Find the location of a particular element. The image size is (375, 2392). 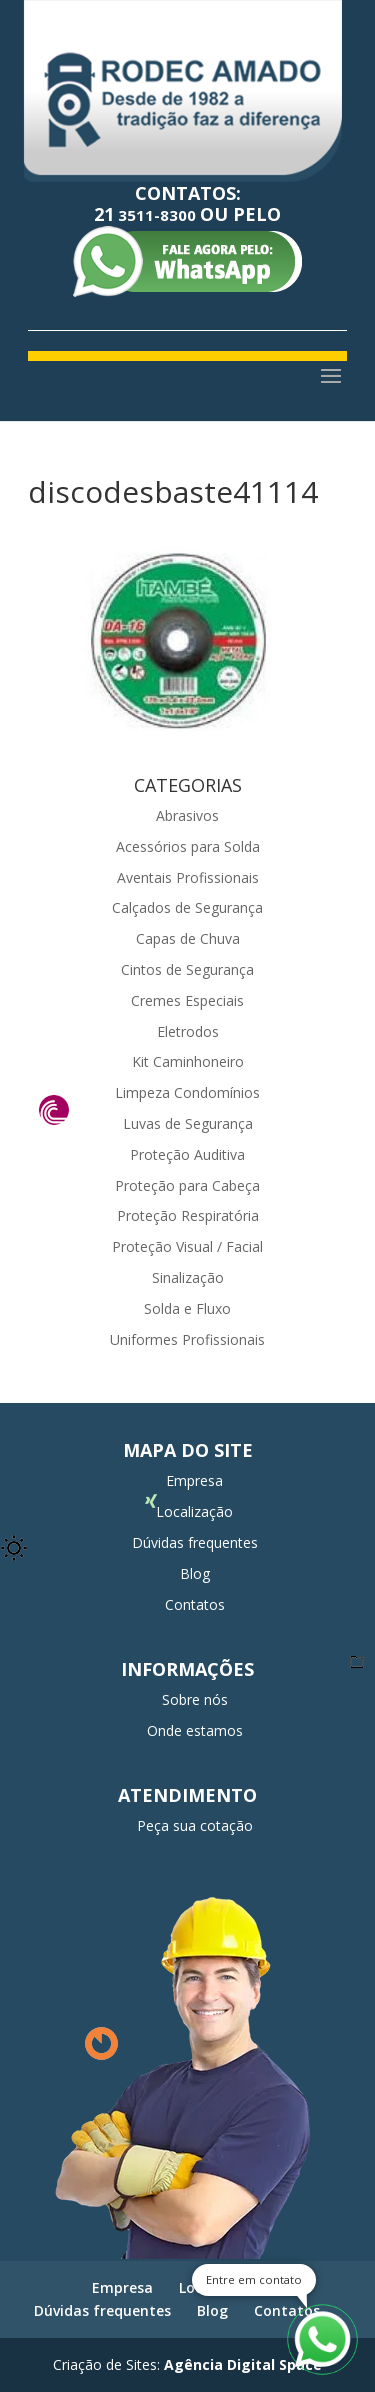

open Xing profile or app is located at coordinates (150, 1500).